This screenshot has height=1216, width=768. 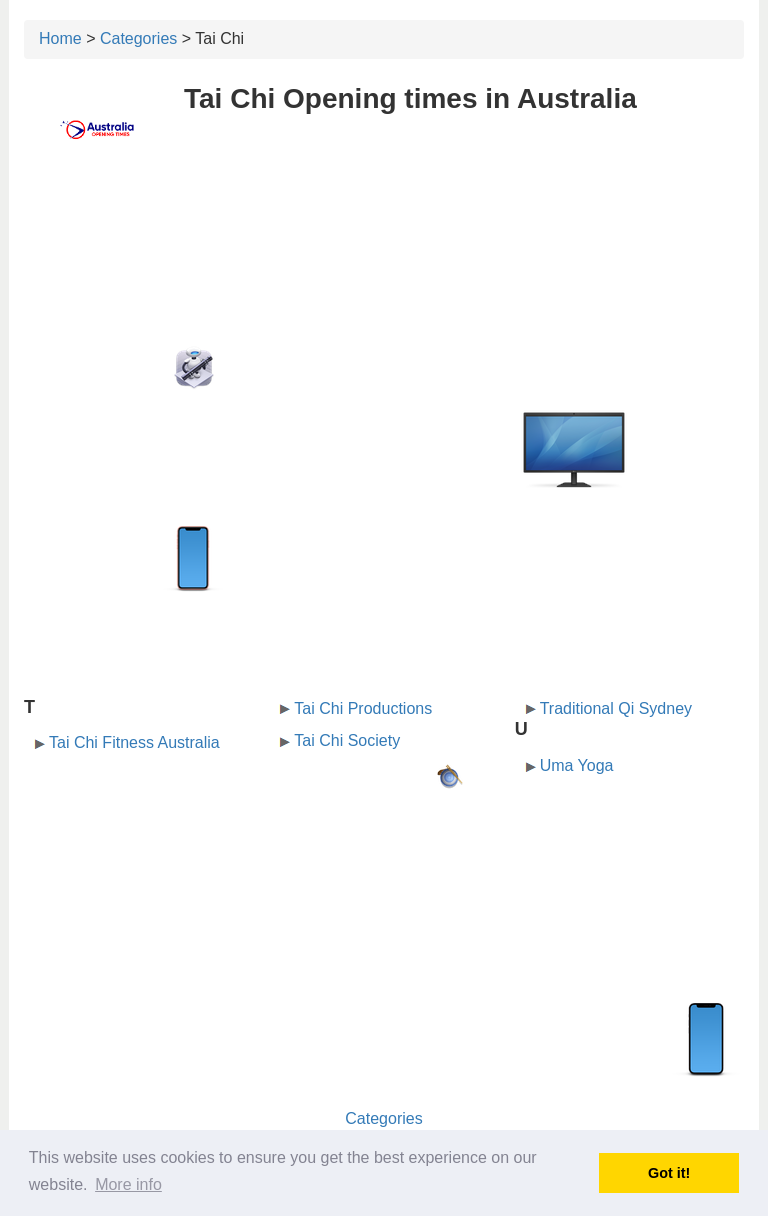 What do you see at coordinates (706, 1040) in the screenshot?
I see `indicates a connected iPhone device` at bounding box center [706, 1040].